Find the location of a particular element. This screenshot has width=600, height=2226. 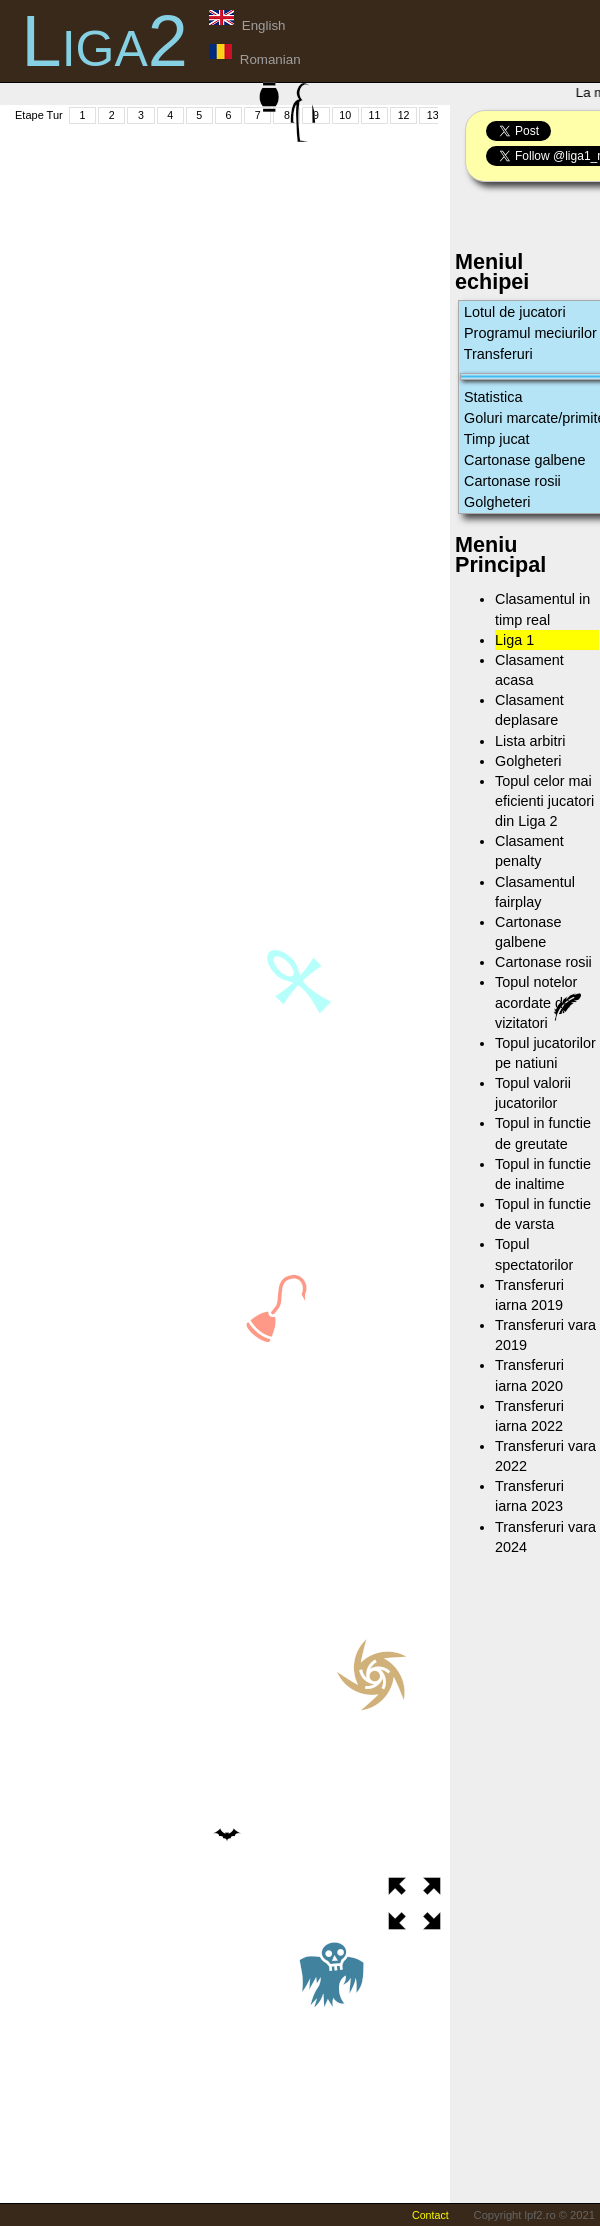

indicates a haunted or spooky game element is located at coordinates (332, 1975).